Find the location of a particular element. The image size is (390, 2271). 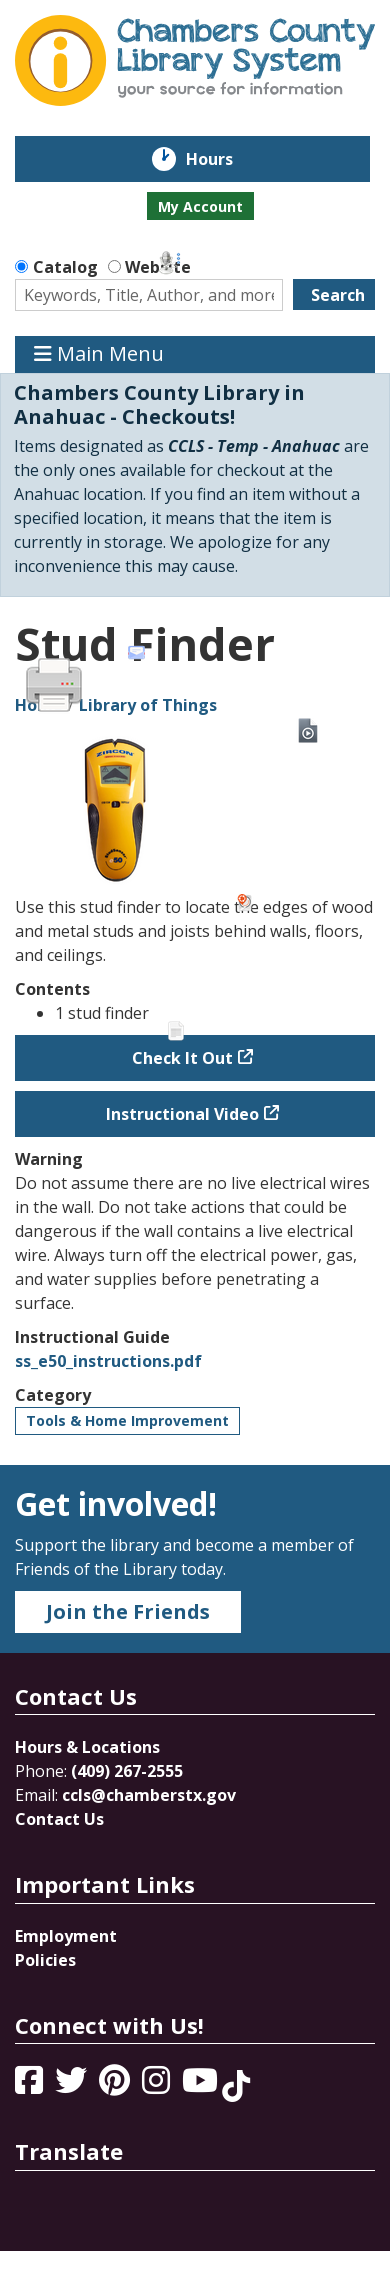

open the mail app is located at coordinates (136, 652).